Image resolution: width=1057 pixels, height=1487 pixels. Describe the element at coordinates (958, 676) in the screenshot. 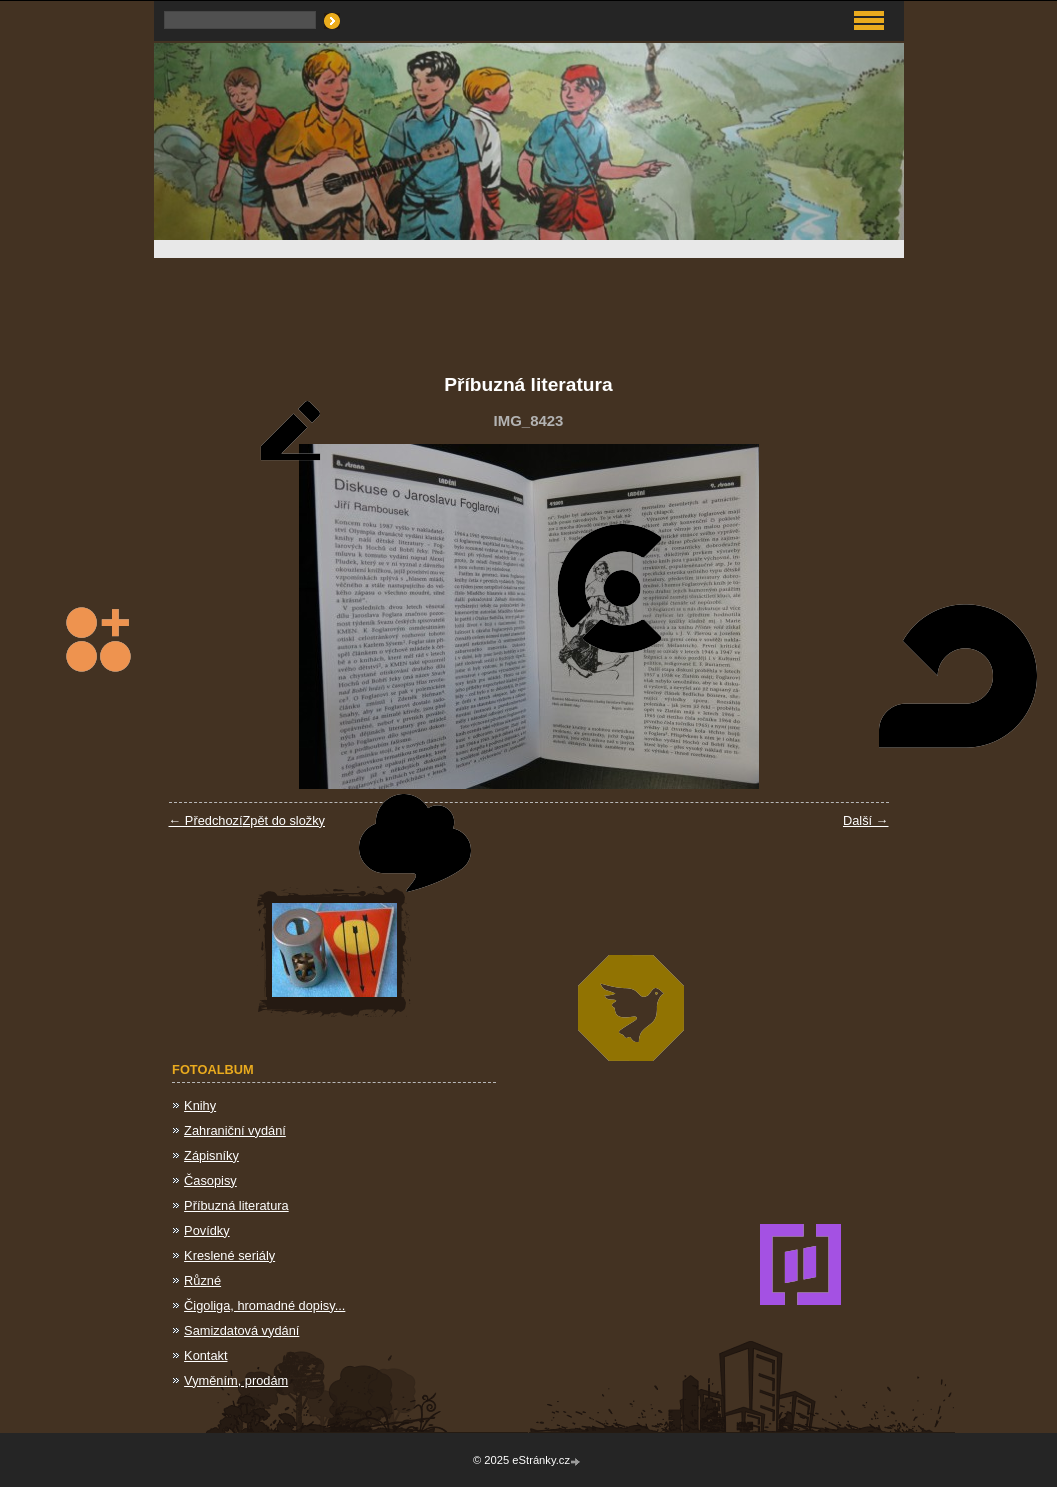

I see `access AdRoll advertising platform` at that location.